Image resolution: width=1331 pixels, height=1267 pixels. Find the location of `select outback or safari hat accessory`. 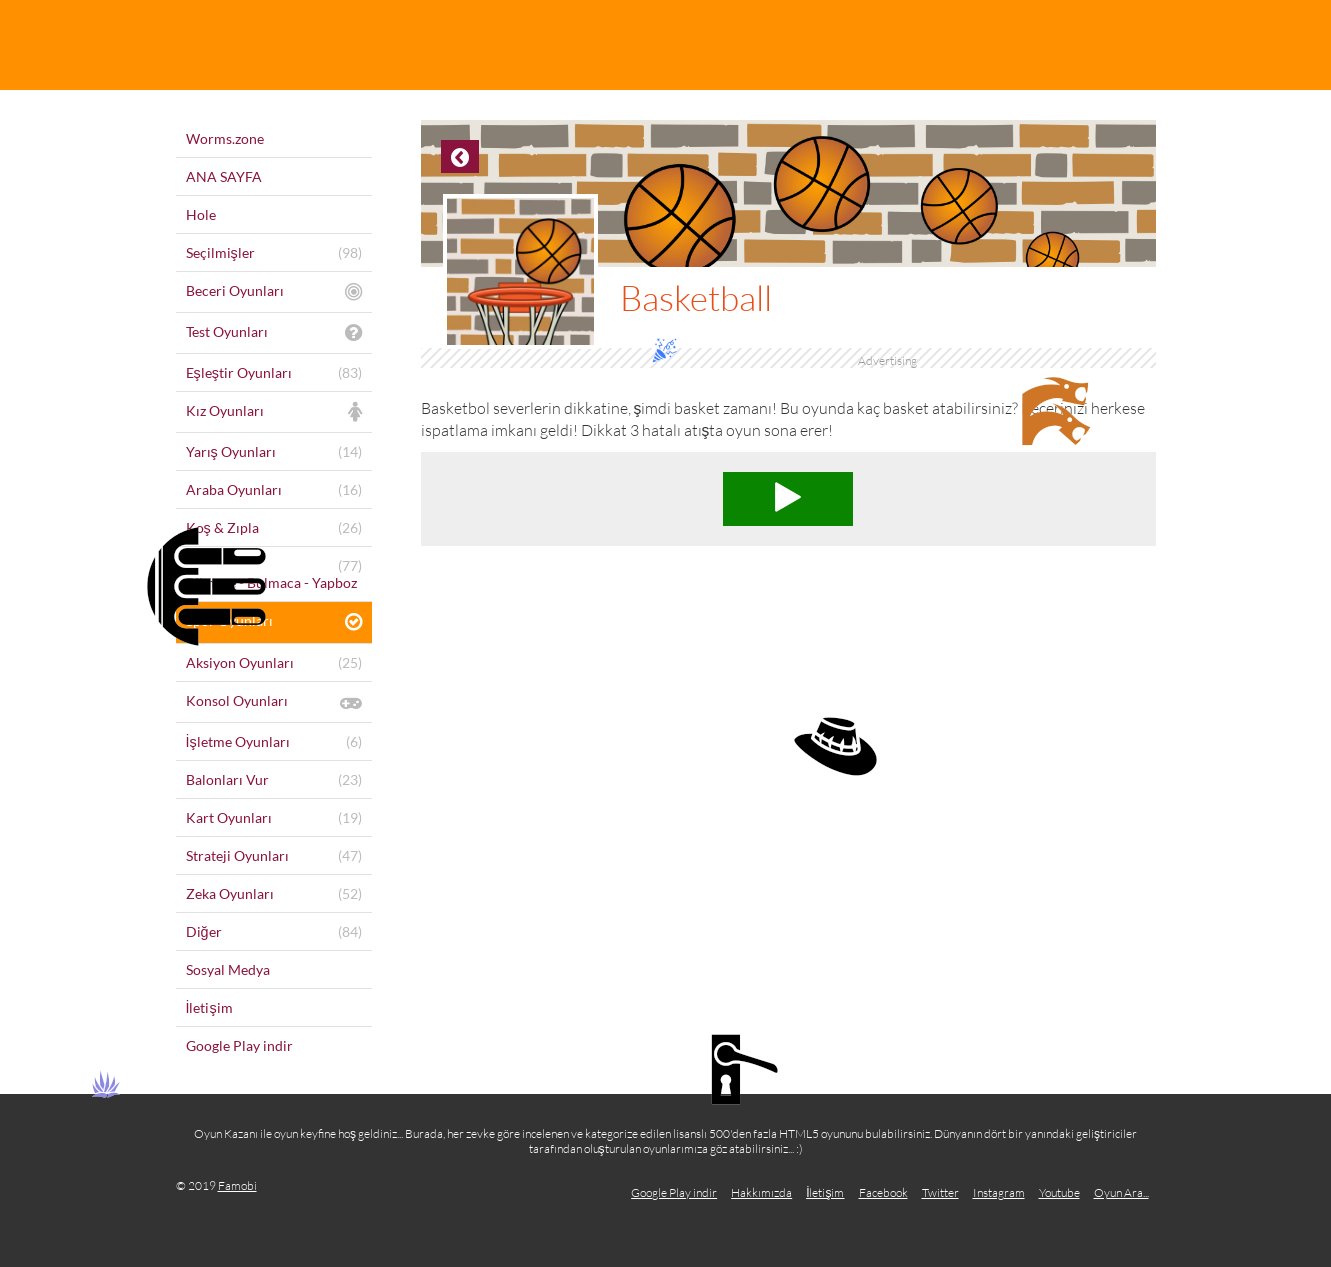

select outback or safari hat accessory is located at coordinates (835, 746).